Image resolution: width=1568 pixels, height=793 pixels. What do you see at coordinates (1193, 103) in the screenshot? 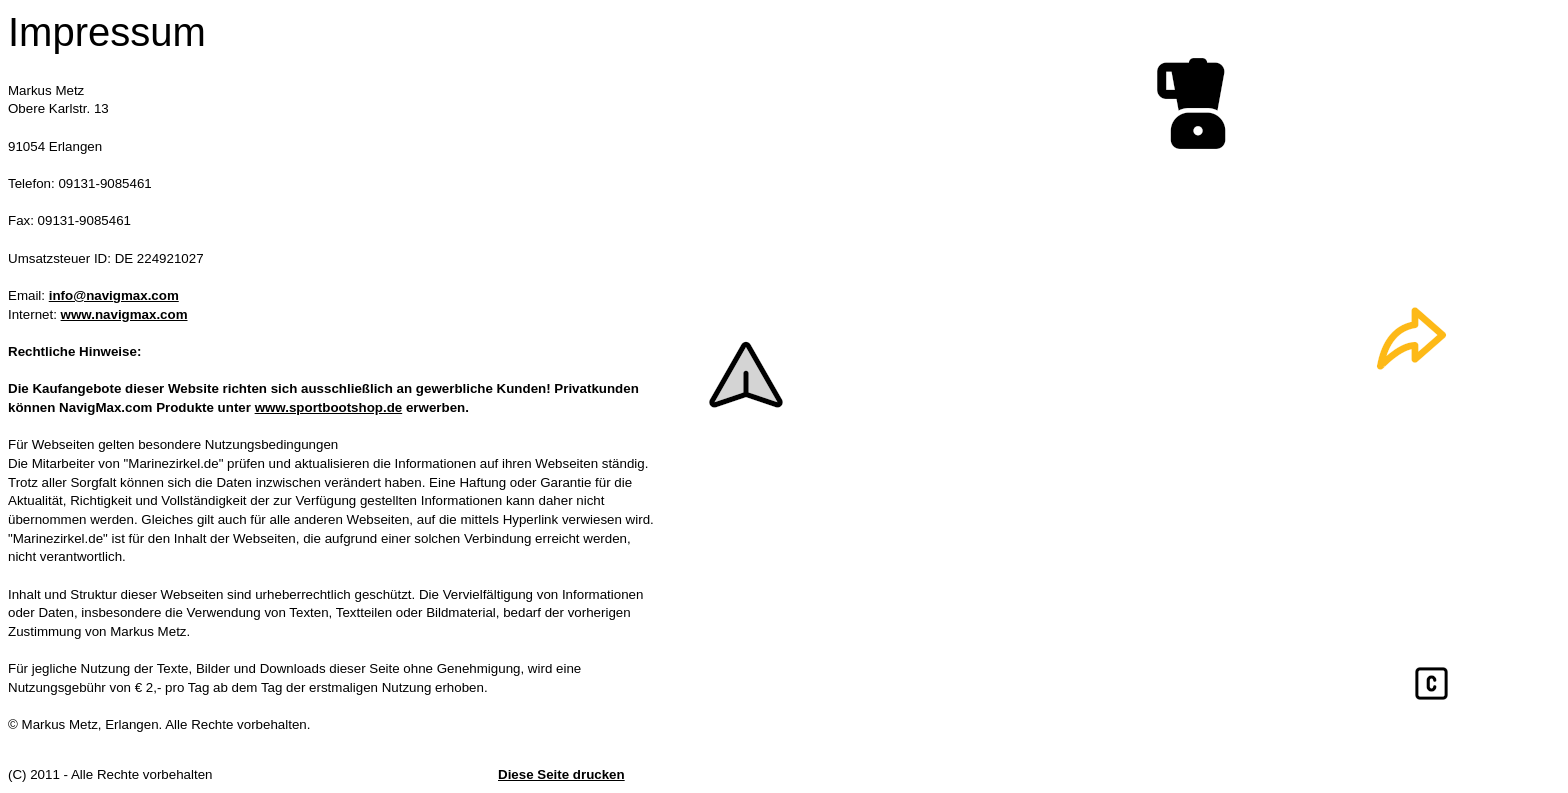
I see `access blender or mixing tool settings` at bounding box center [1193, 103].